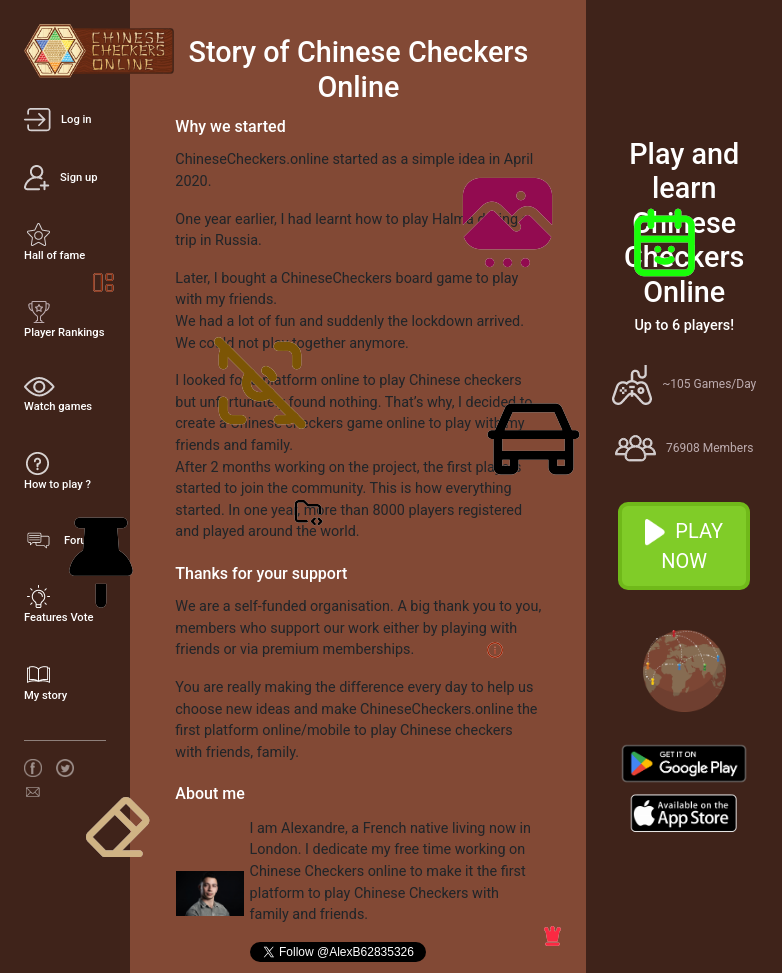 This screenshot has width=782, height=973. Describe the element at coordinates (102, 282) in the screenshot. I see `toggle editor layout view` at that location.